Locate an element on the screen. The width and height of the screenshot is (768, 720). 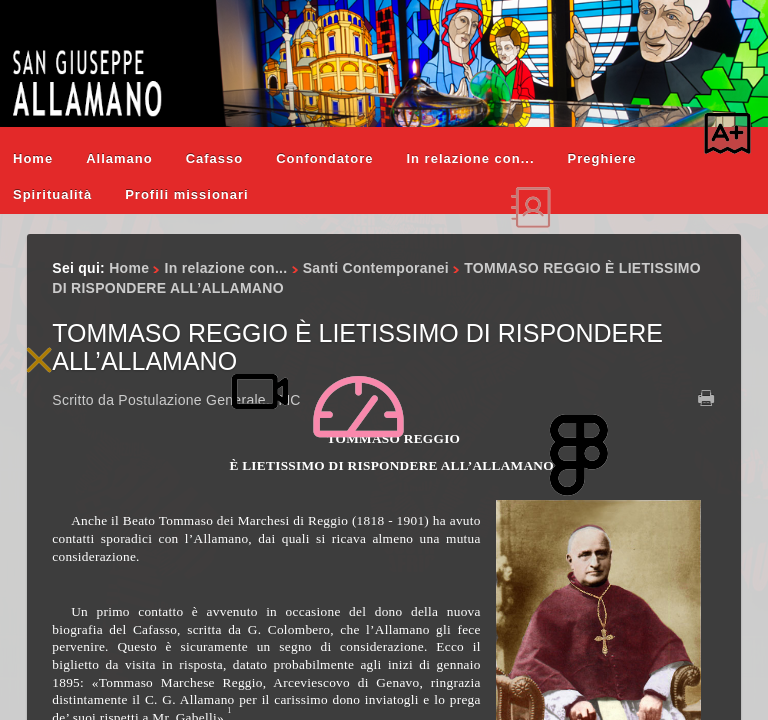
open figma design file is located at coordinates (577, 453).